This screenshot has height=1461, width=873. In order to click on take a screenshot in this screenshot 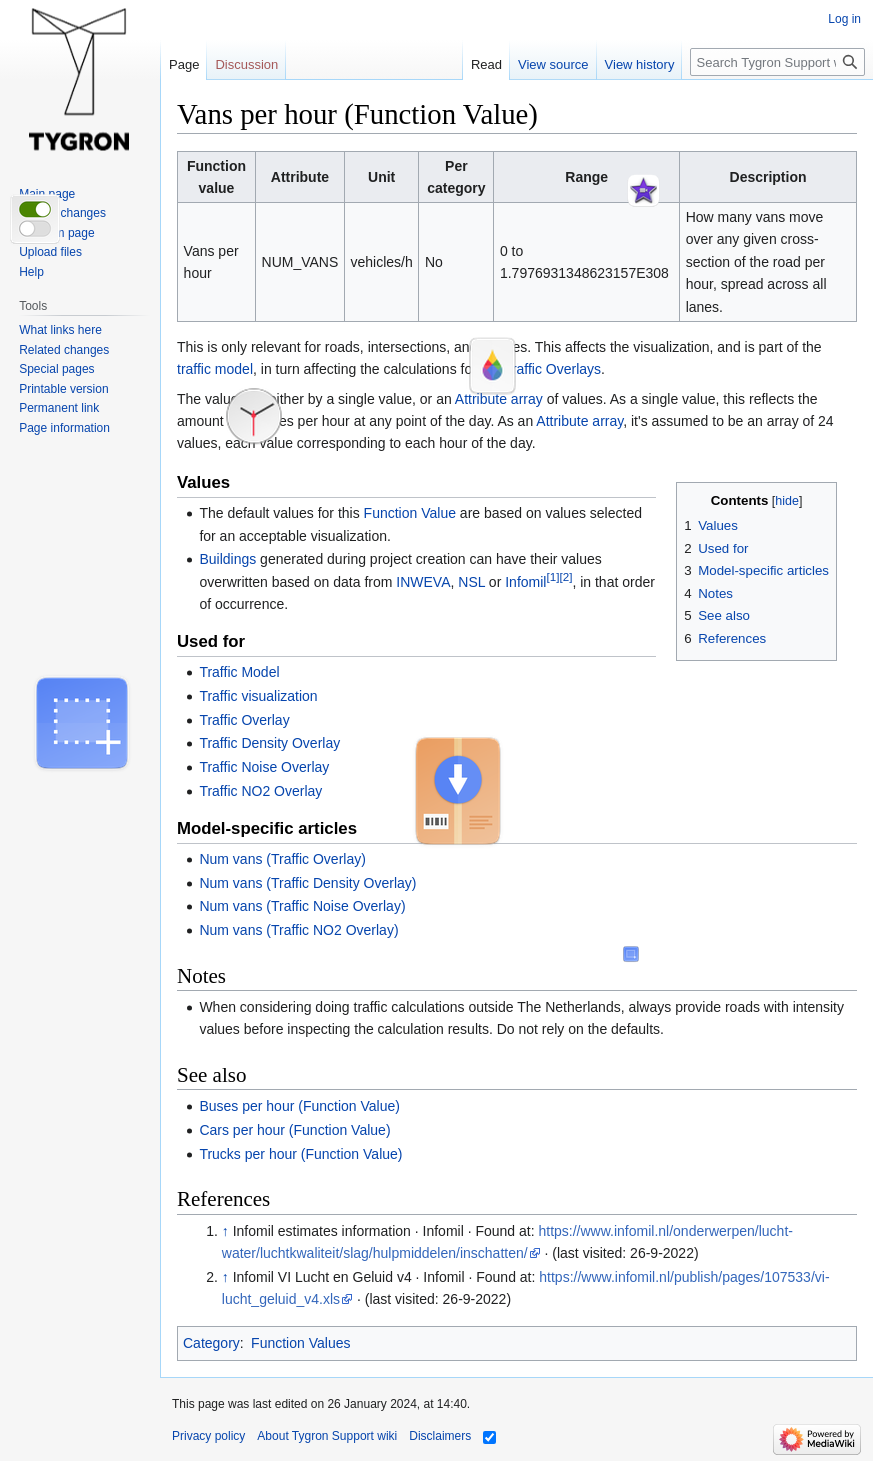, I will do `click(631, 954)`.